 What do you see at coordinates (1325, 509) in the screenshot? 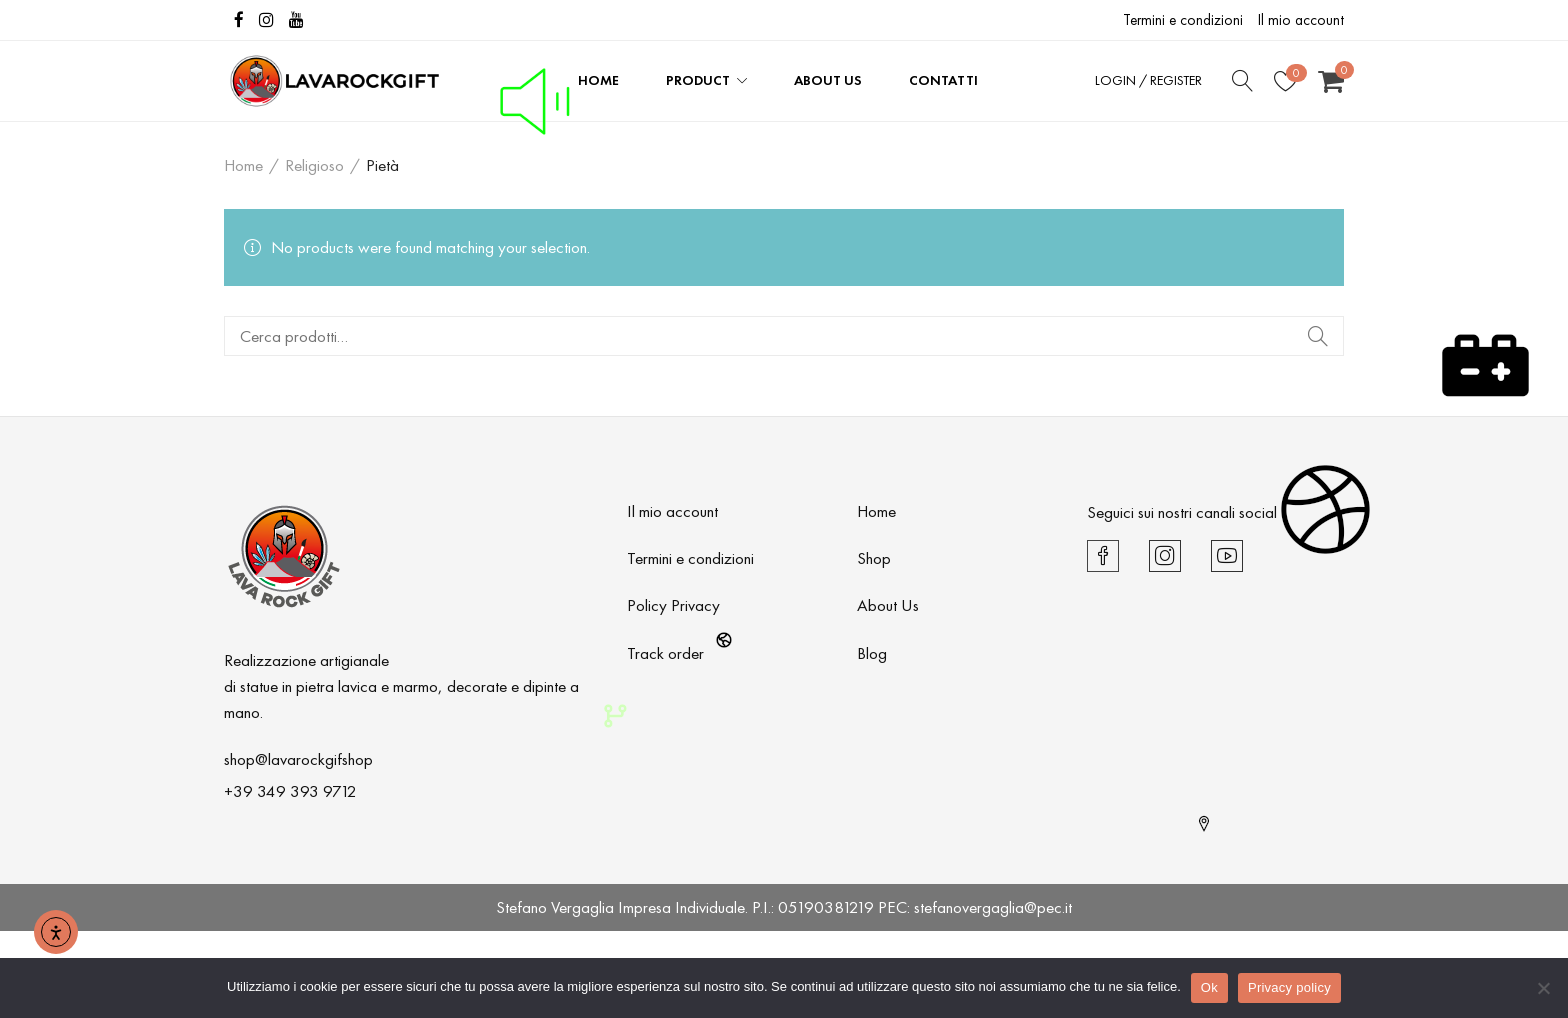
I see `view dribbble profile or portfolio` at bounding box center [1325, 509].